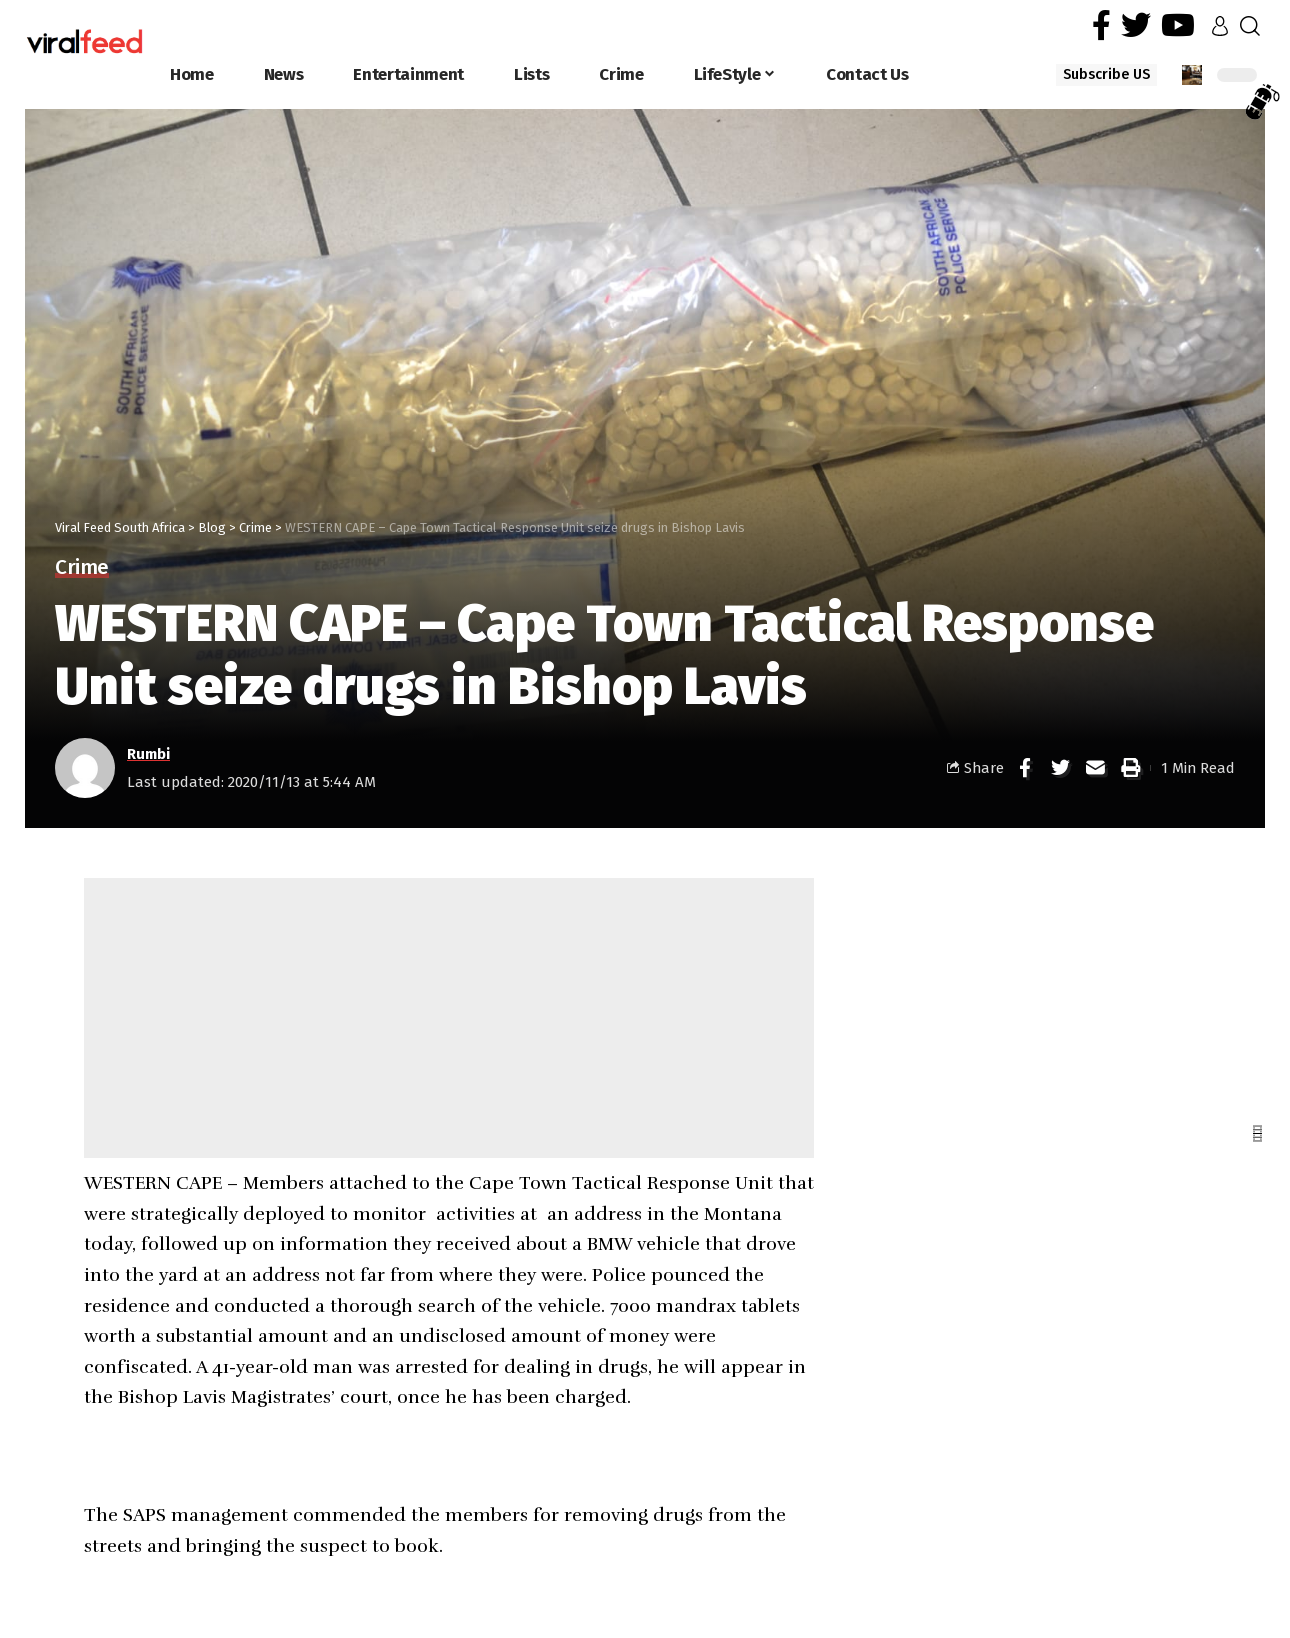  I want to click on access ladder or climbing tools in game, so click(1257, 1133).